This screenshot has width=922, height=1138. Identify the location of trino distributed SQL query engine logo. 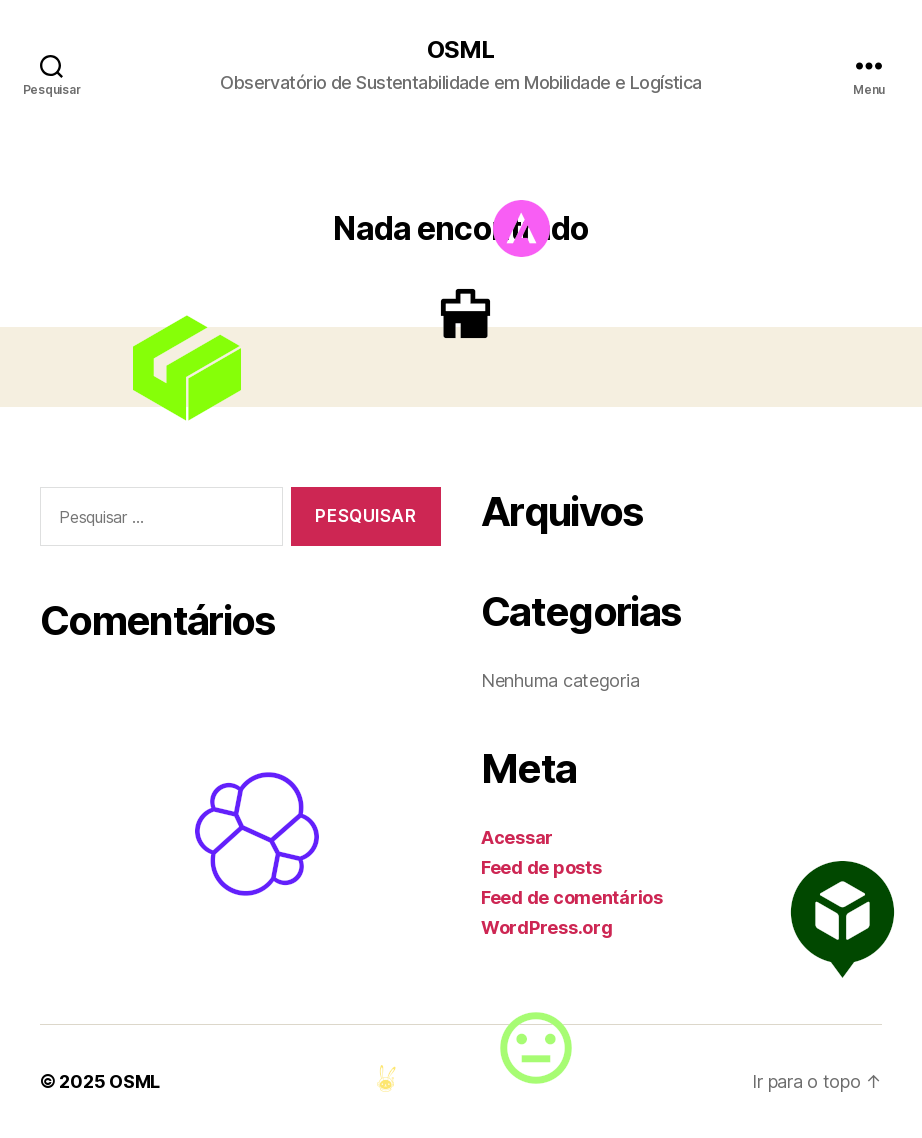
(386, 1078).